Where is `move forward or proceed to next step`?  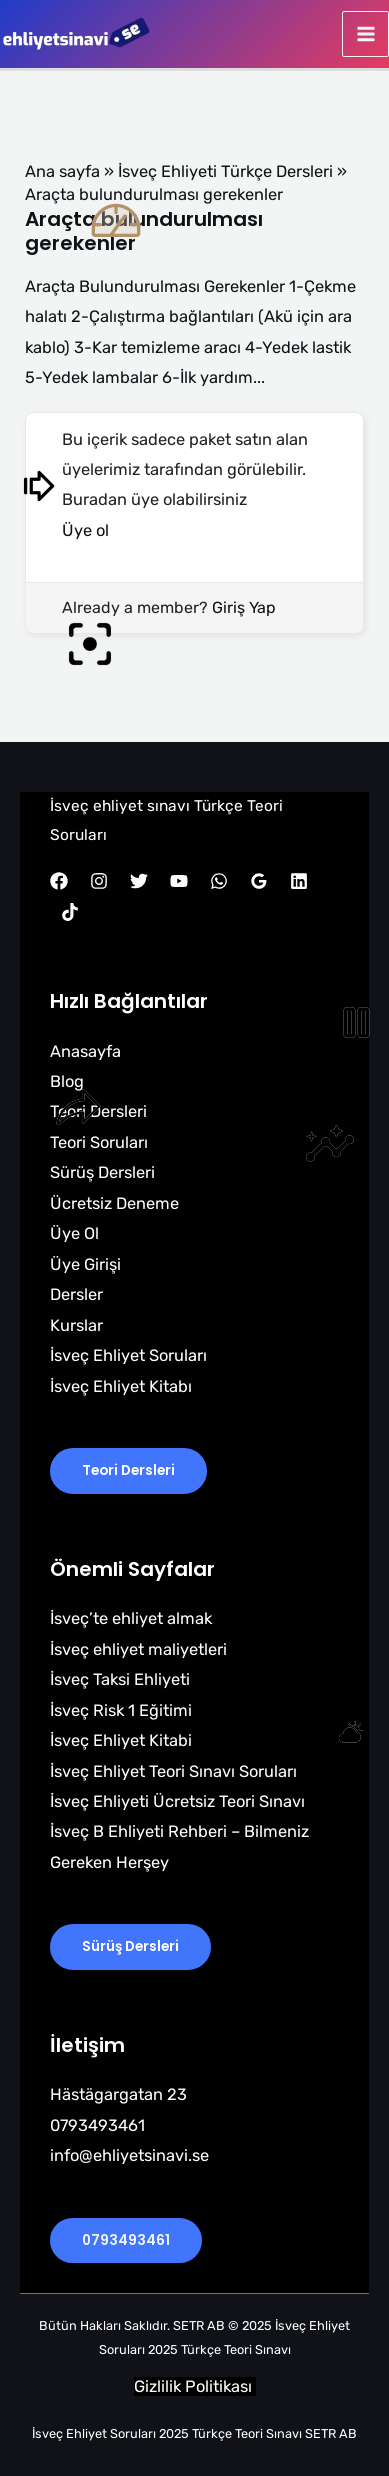 move forward or proceed to next step is located at coordinates (38, 486).